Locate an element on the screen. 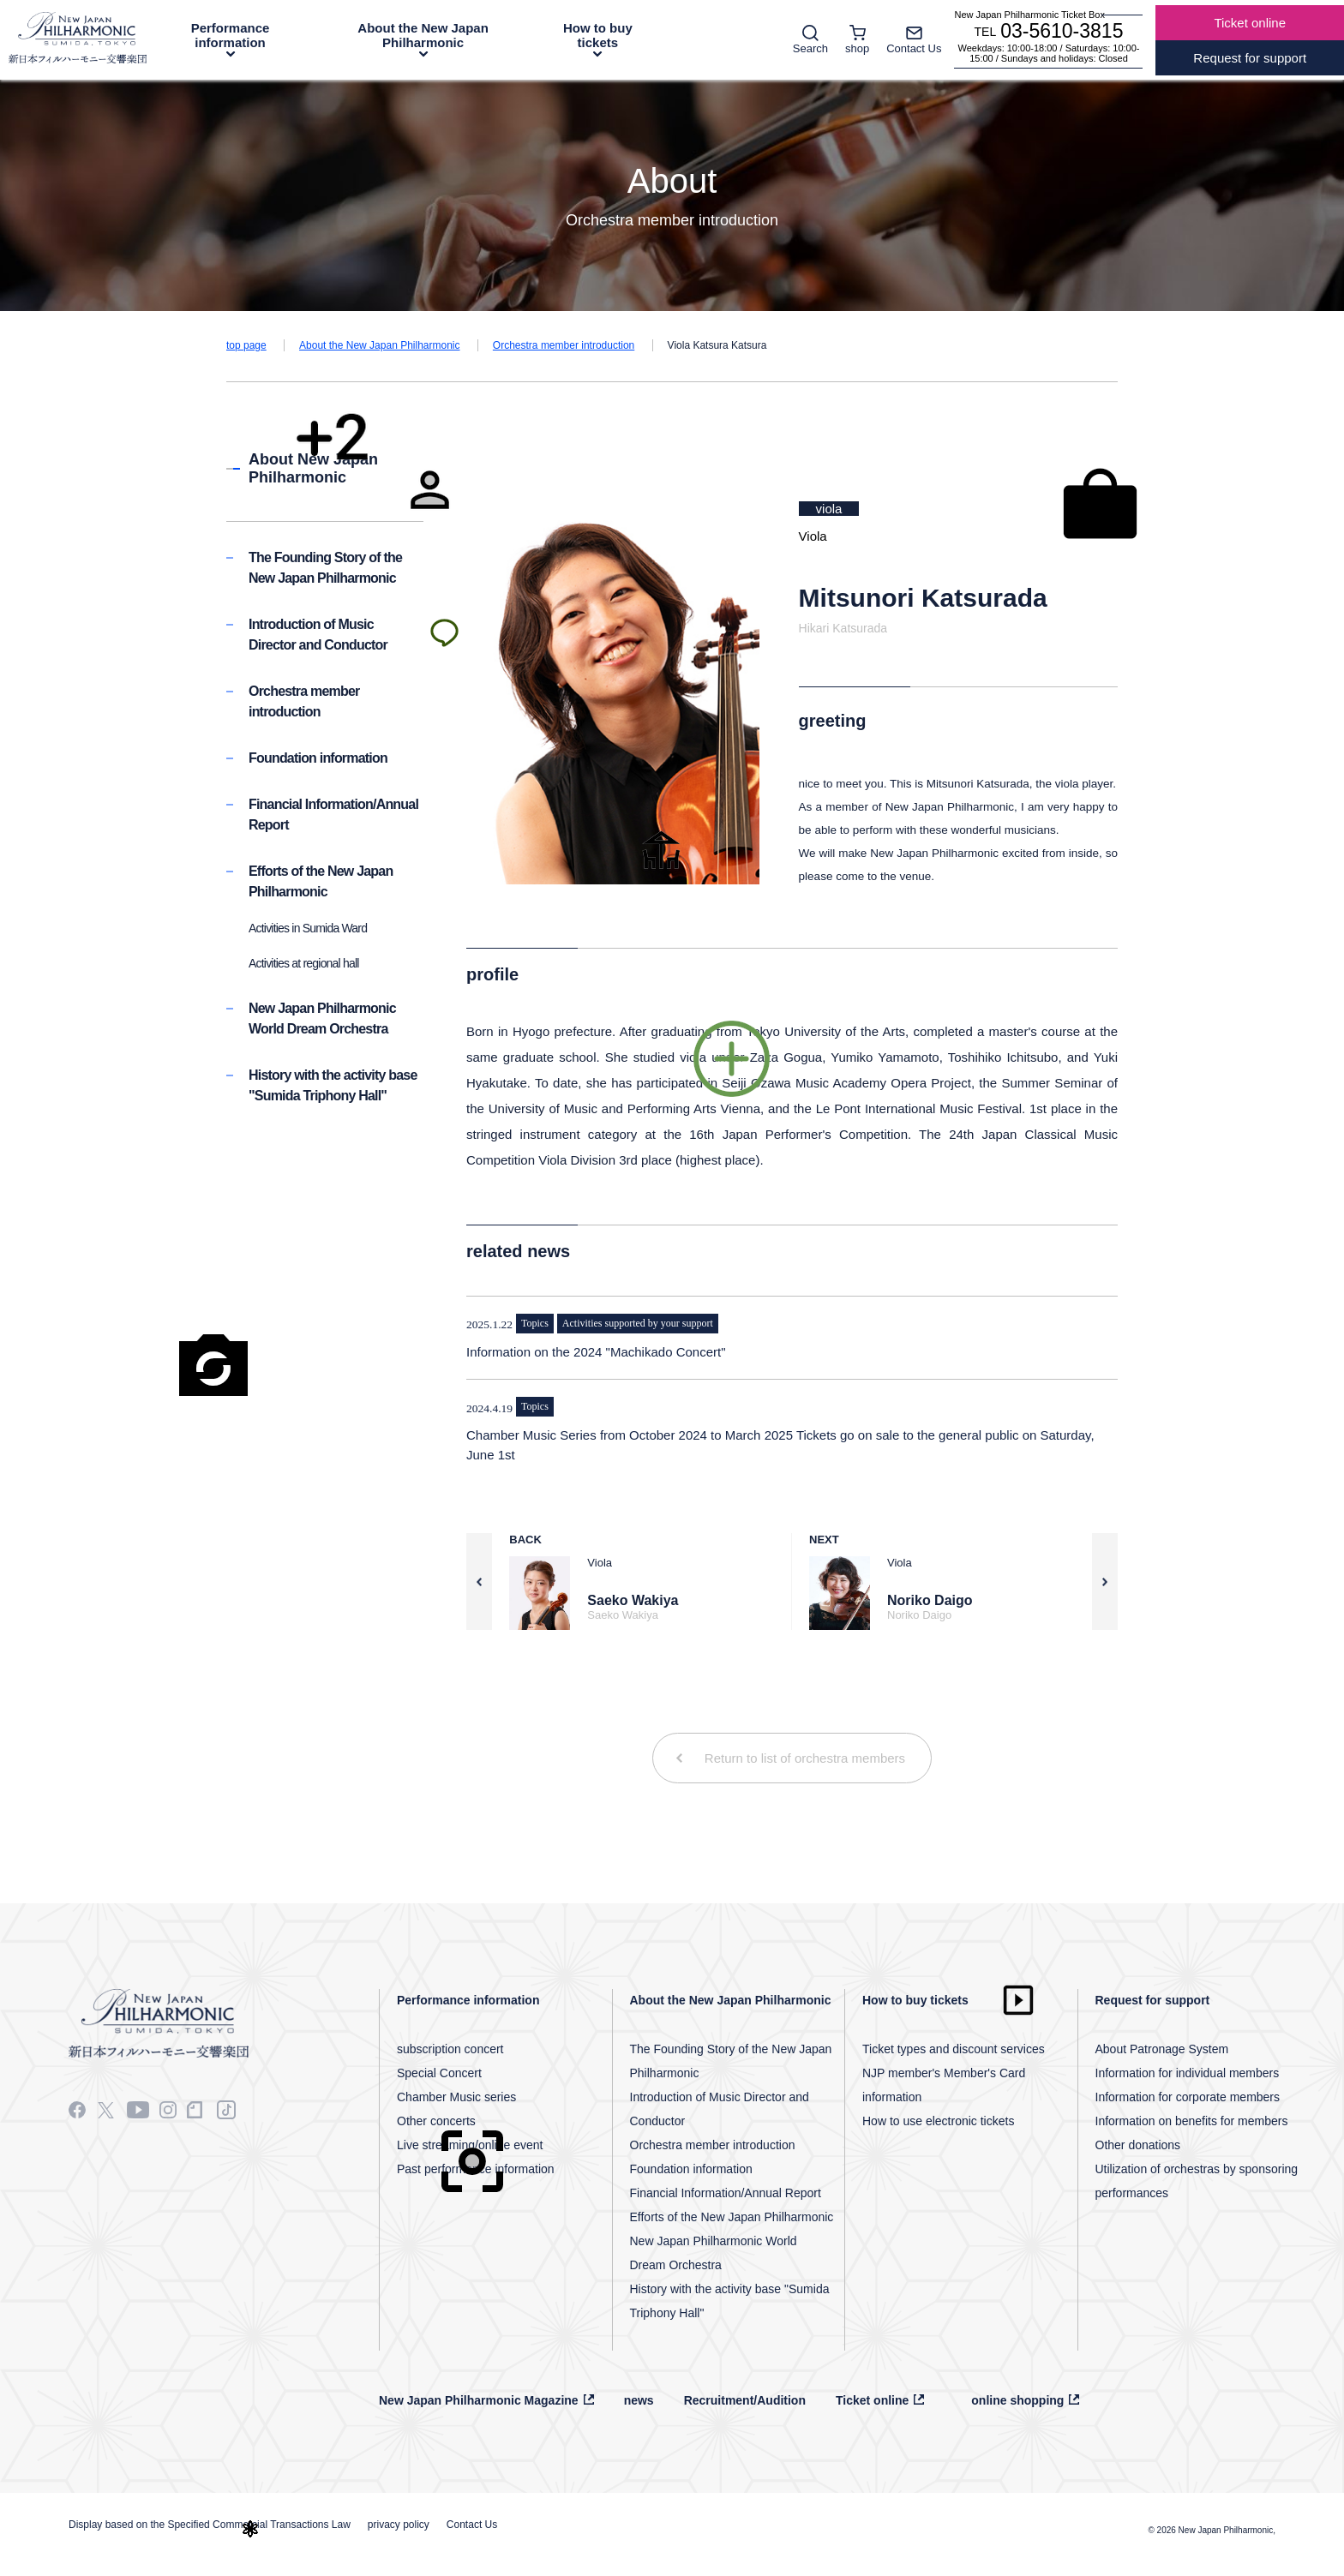  add a new item is located at coordinates (731, 1058).